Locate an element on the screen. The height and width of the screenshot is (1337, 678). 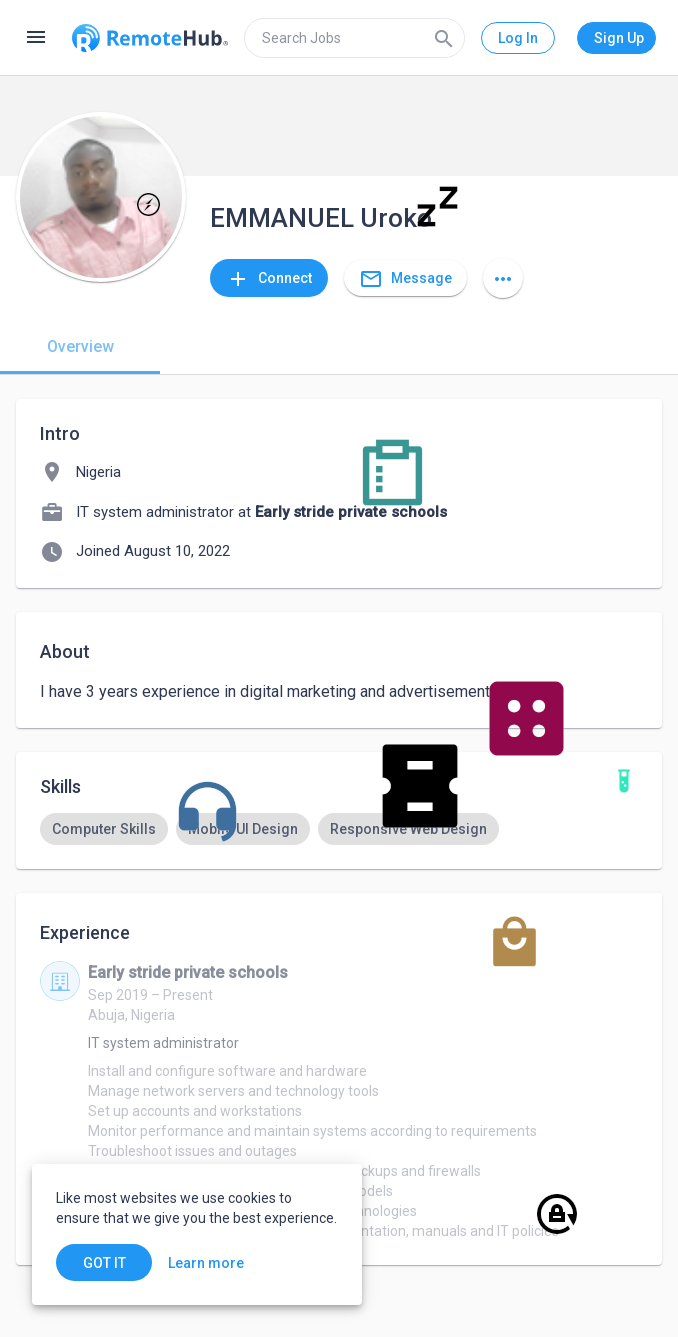
indicates sleep or rest mode is located at coordinates (437, 206).